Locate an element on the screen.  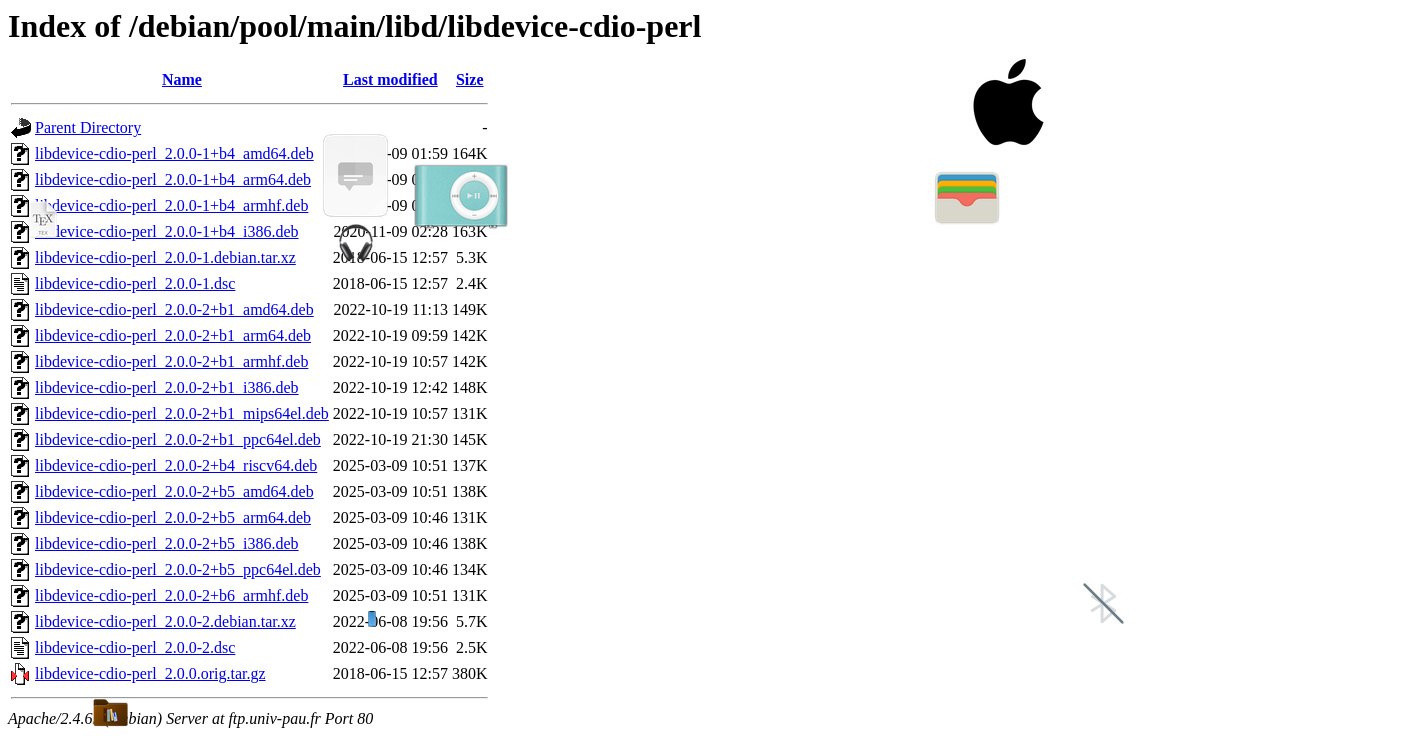
access wallet settings and preferences is located at coordinates (967, 197).